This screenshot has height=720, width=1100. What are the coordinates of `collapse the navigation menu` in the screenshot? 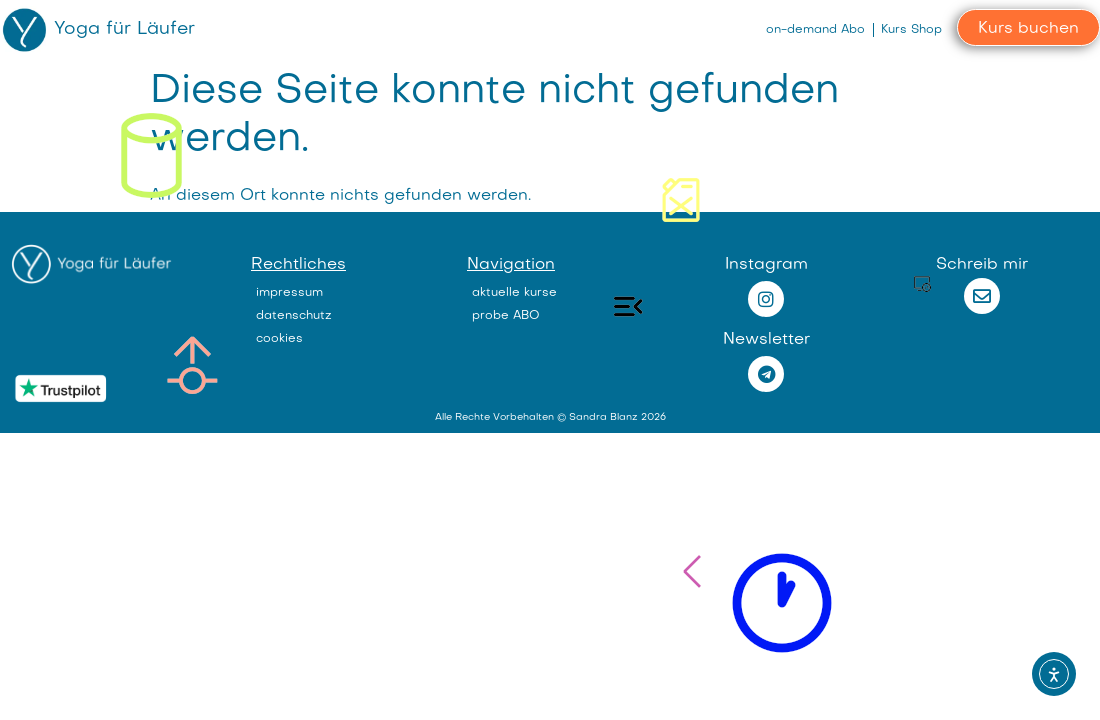 It's located at (628, 306).